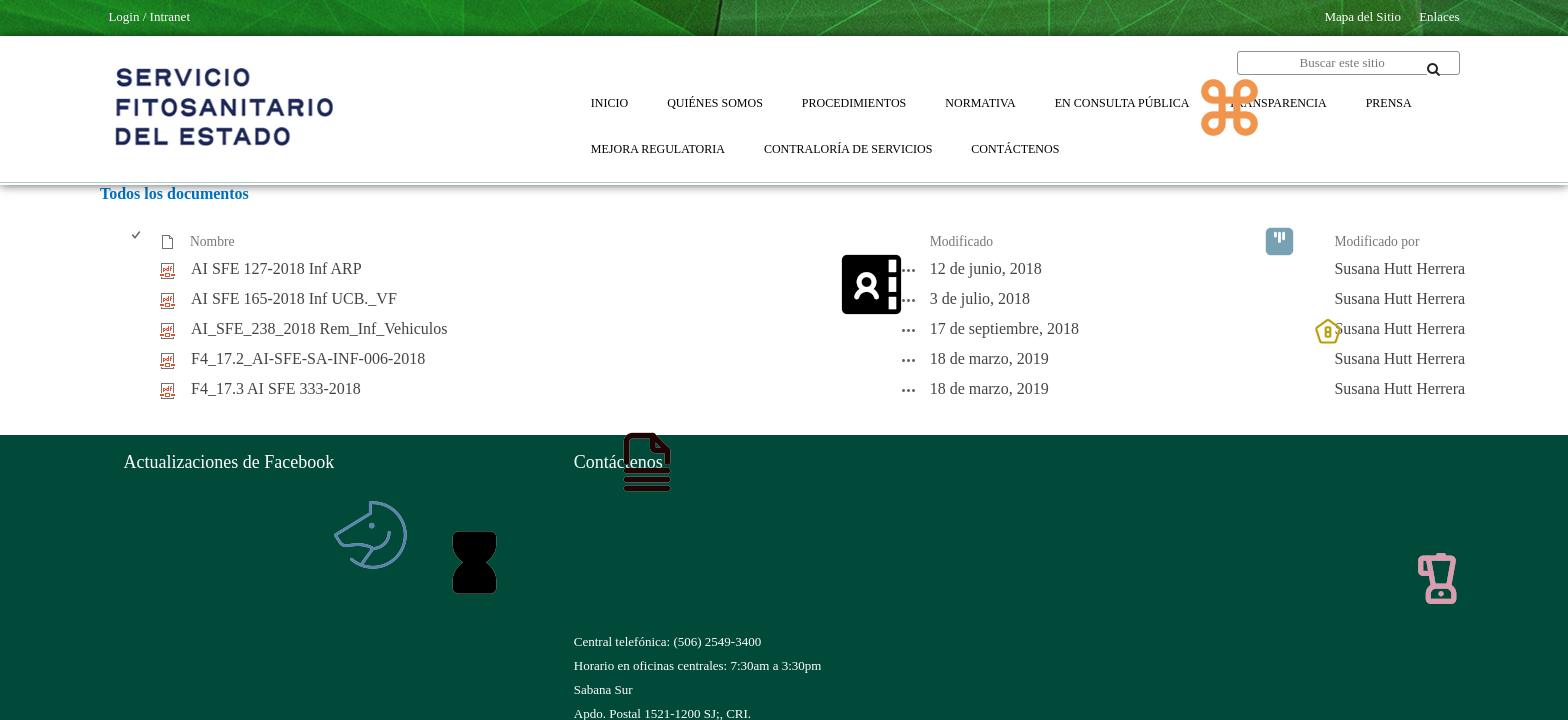 The width and height of the screenshot is (1568, 720). What do you see at coordinates (647, 462) in the screenshot?
I see `view stacked documents or file collection` at bounding box center [647, 462].